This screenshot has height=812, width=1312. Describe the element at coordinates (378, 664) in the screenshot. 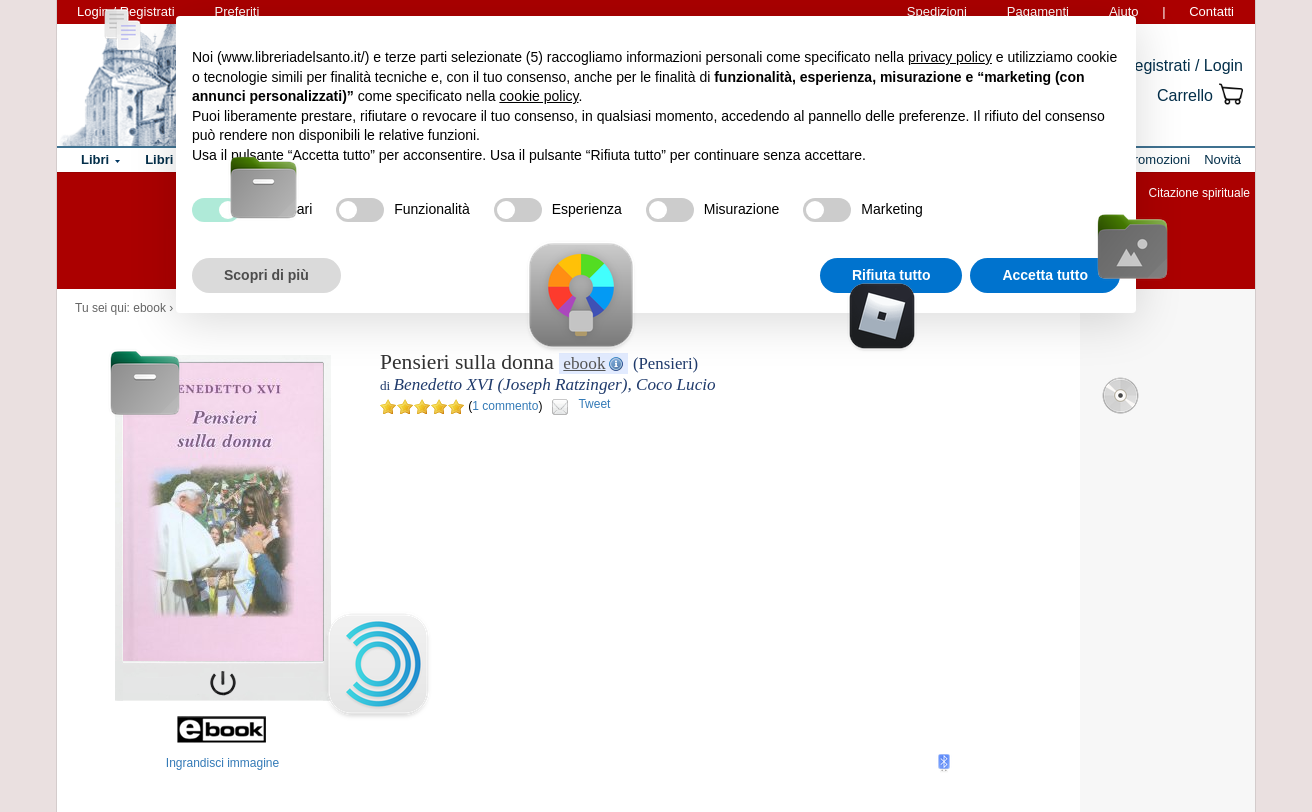

I see `open alvr virtual reality streaming app` at that location.